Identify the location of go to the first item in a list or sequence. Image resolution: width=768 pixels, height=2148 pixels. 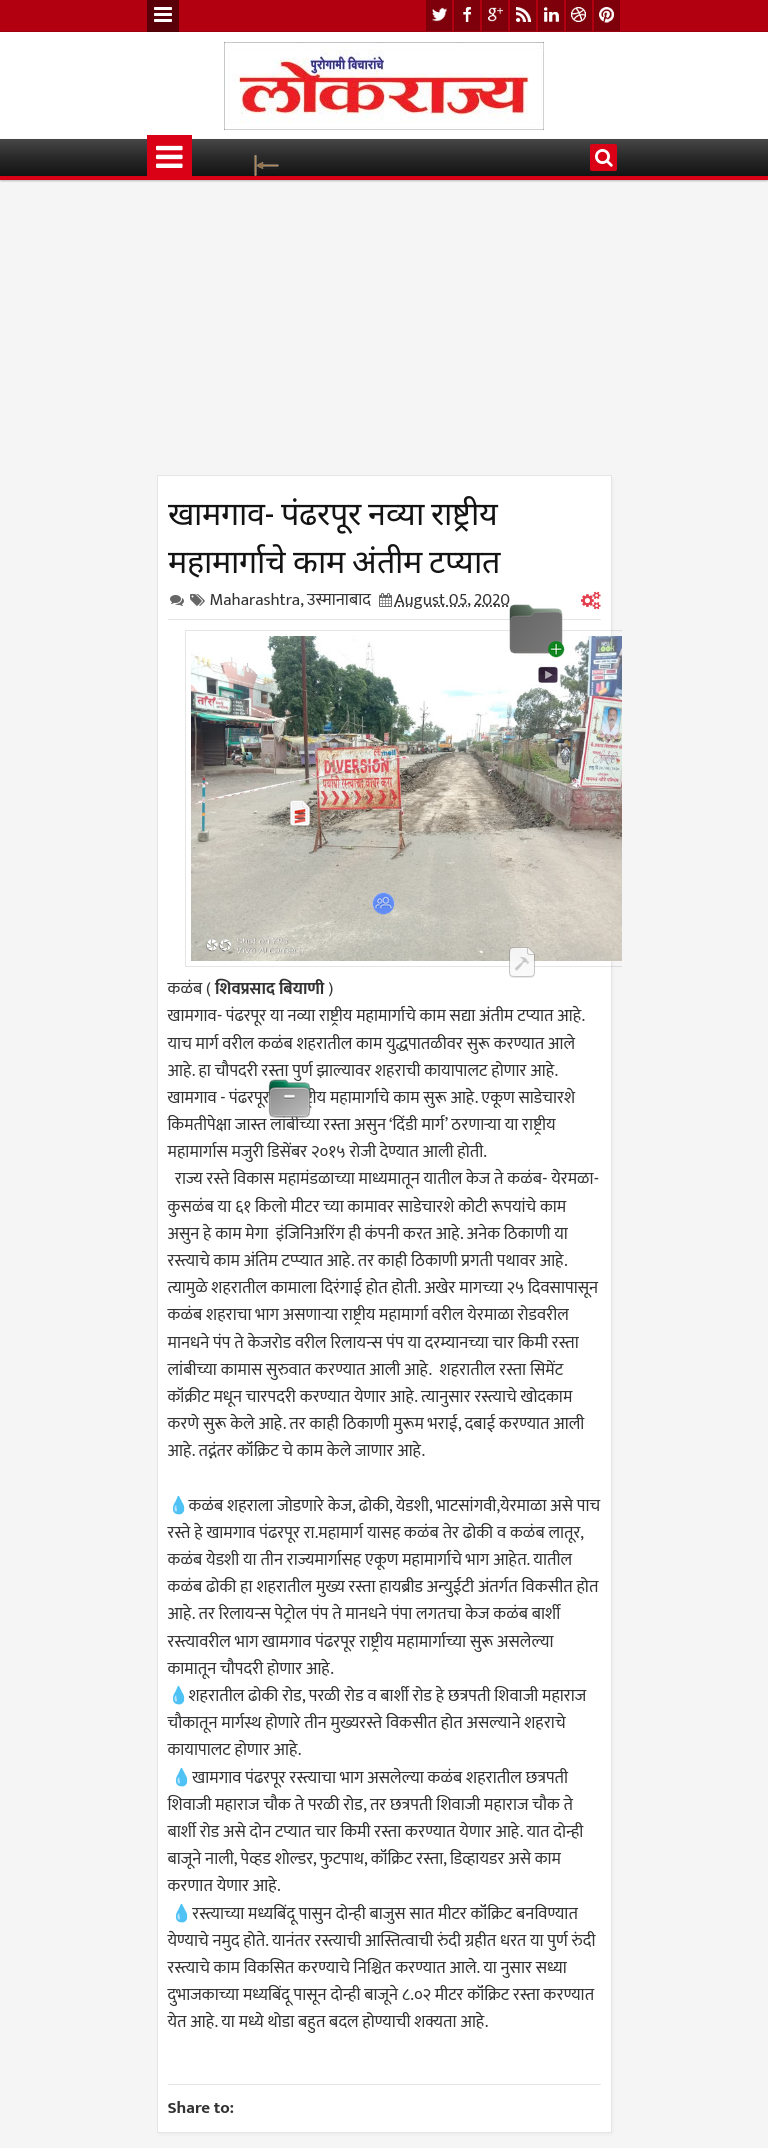
(266, 165).